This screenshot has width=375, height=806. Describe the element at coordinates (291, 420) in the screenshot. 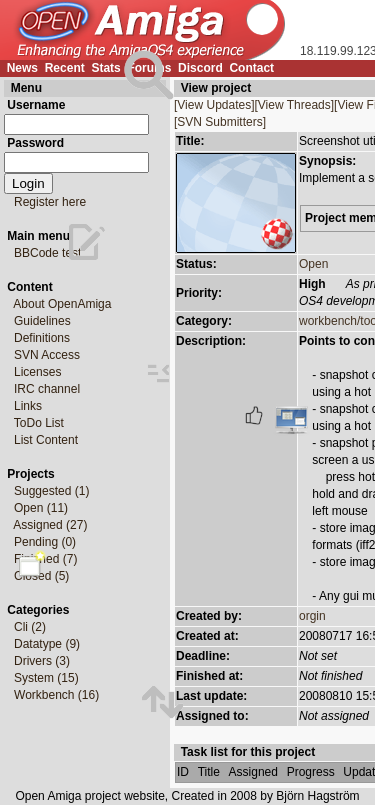

I see `configure remote desktop settings` at that location.